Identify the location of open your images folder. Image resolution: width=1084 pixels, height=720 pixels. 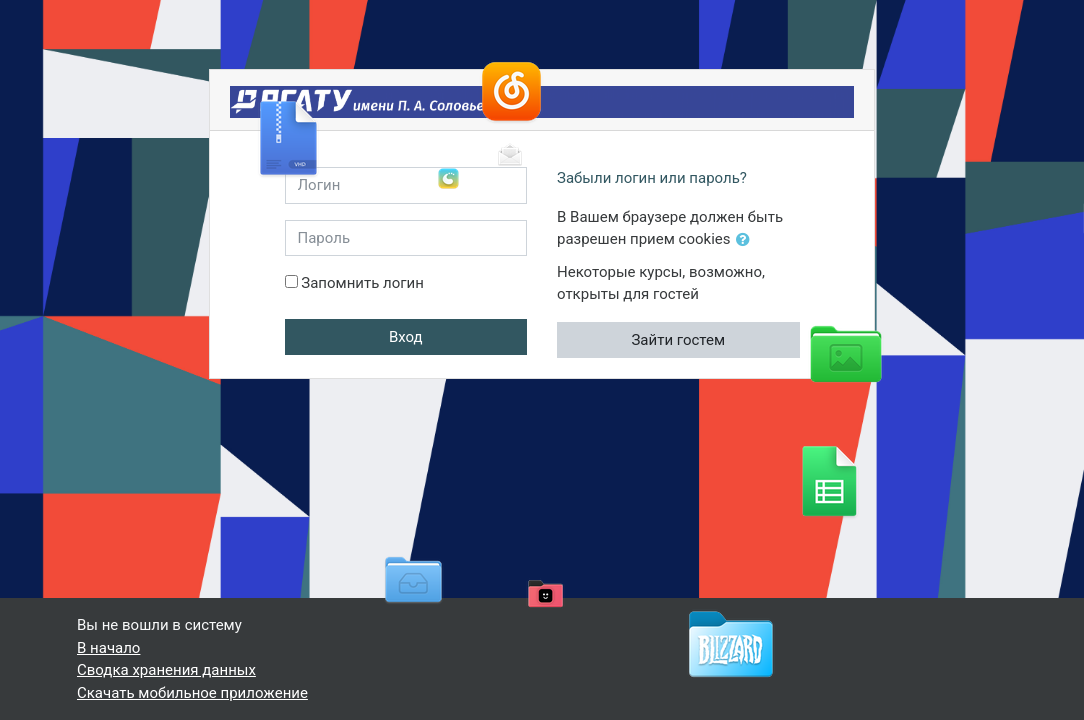
(846, 354).